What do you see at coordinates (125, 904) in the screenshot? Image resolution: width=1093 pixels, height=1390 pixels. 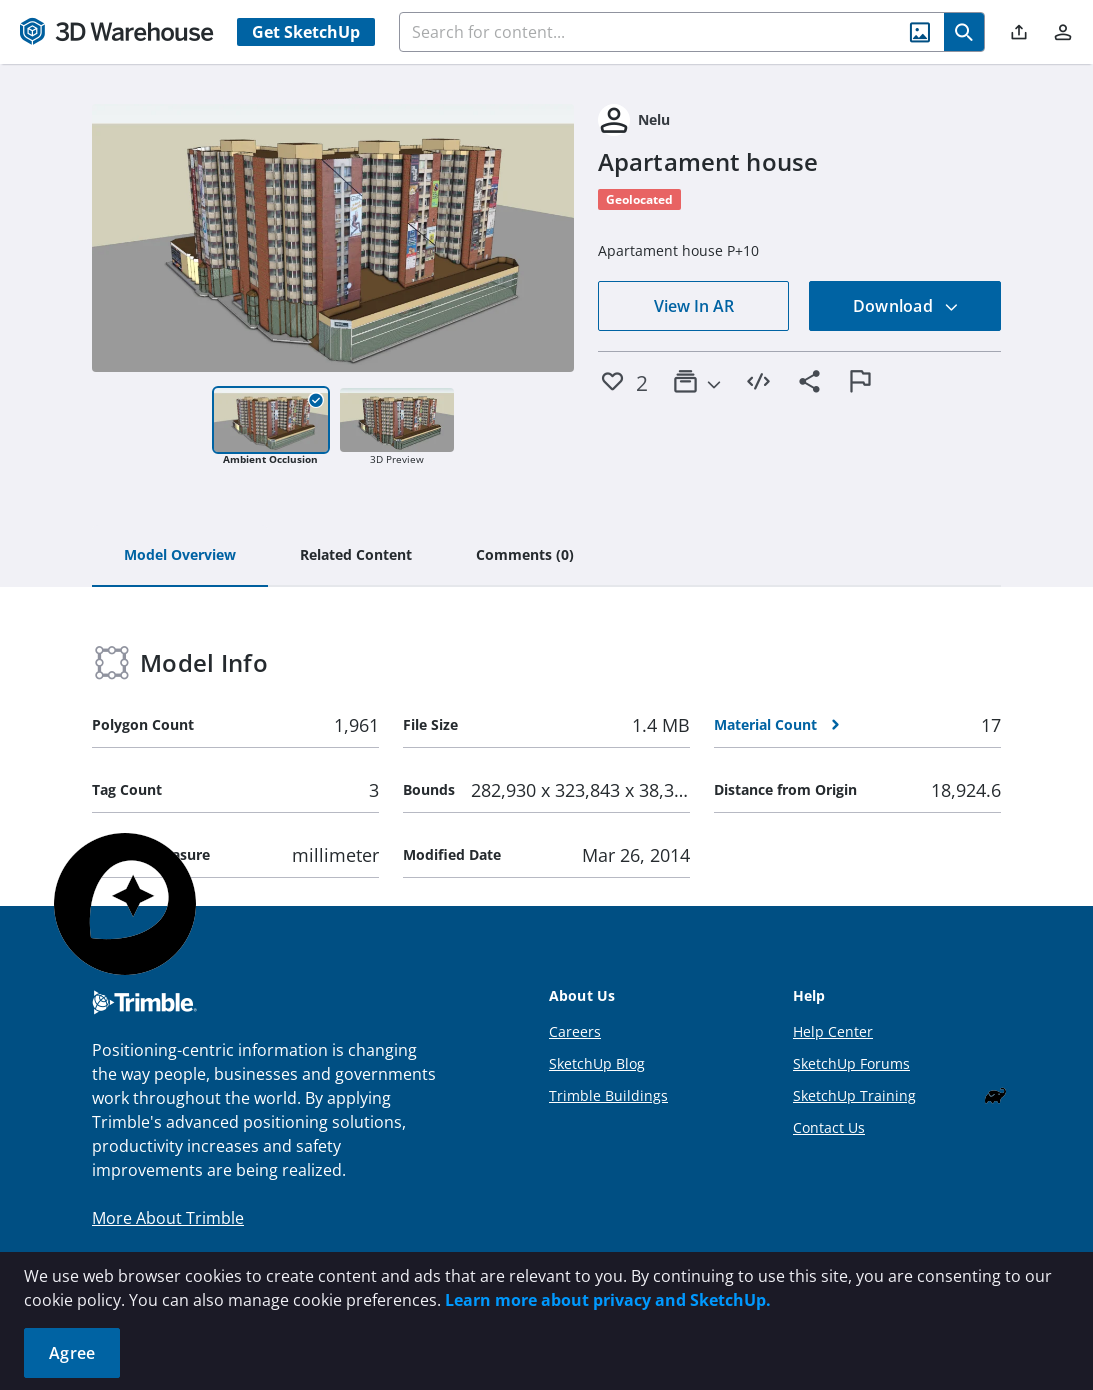 I see `mapbox branding or attribution` at bounding box center [125, 904].